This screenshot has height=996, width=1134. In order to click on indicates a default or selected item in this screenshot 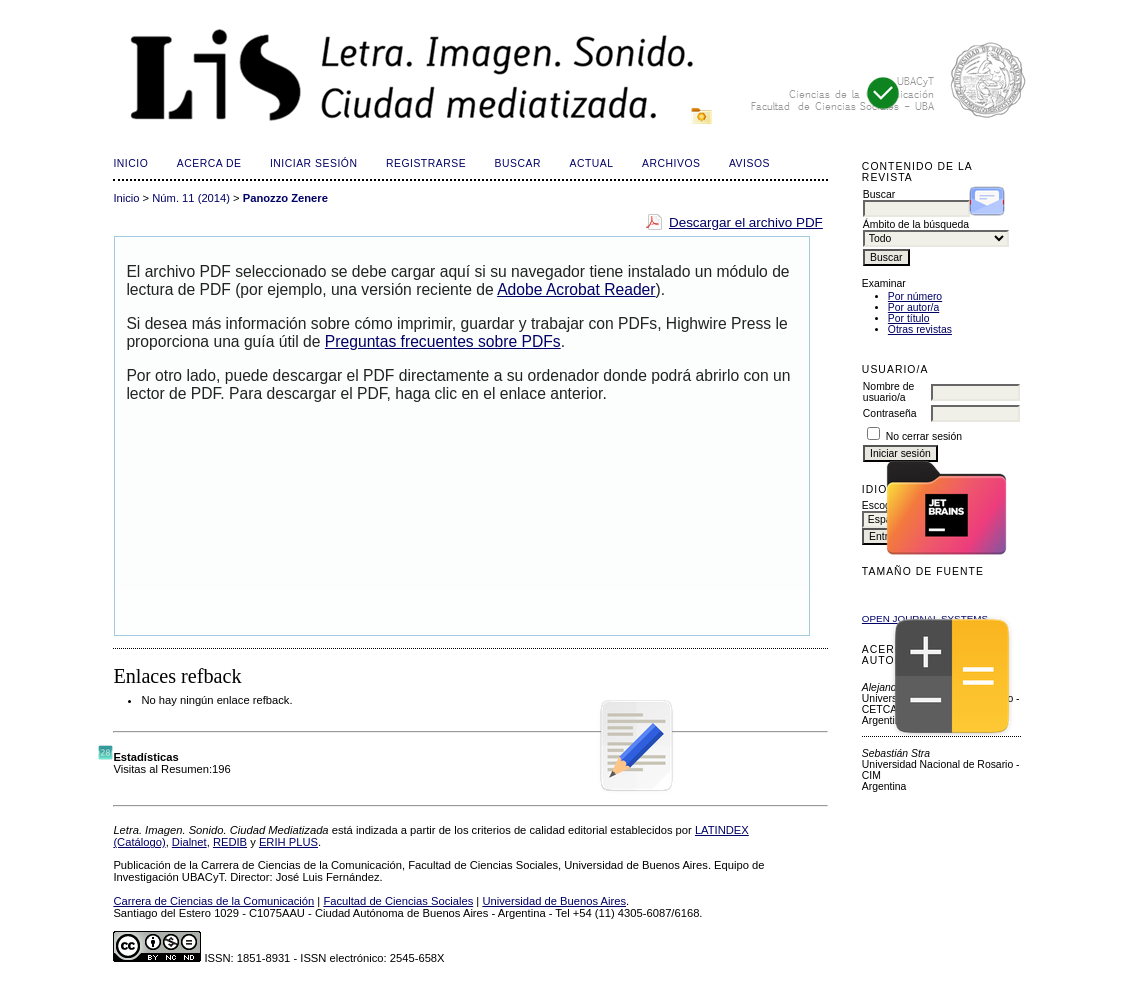, I will do `click(883, 93)`.